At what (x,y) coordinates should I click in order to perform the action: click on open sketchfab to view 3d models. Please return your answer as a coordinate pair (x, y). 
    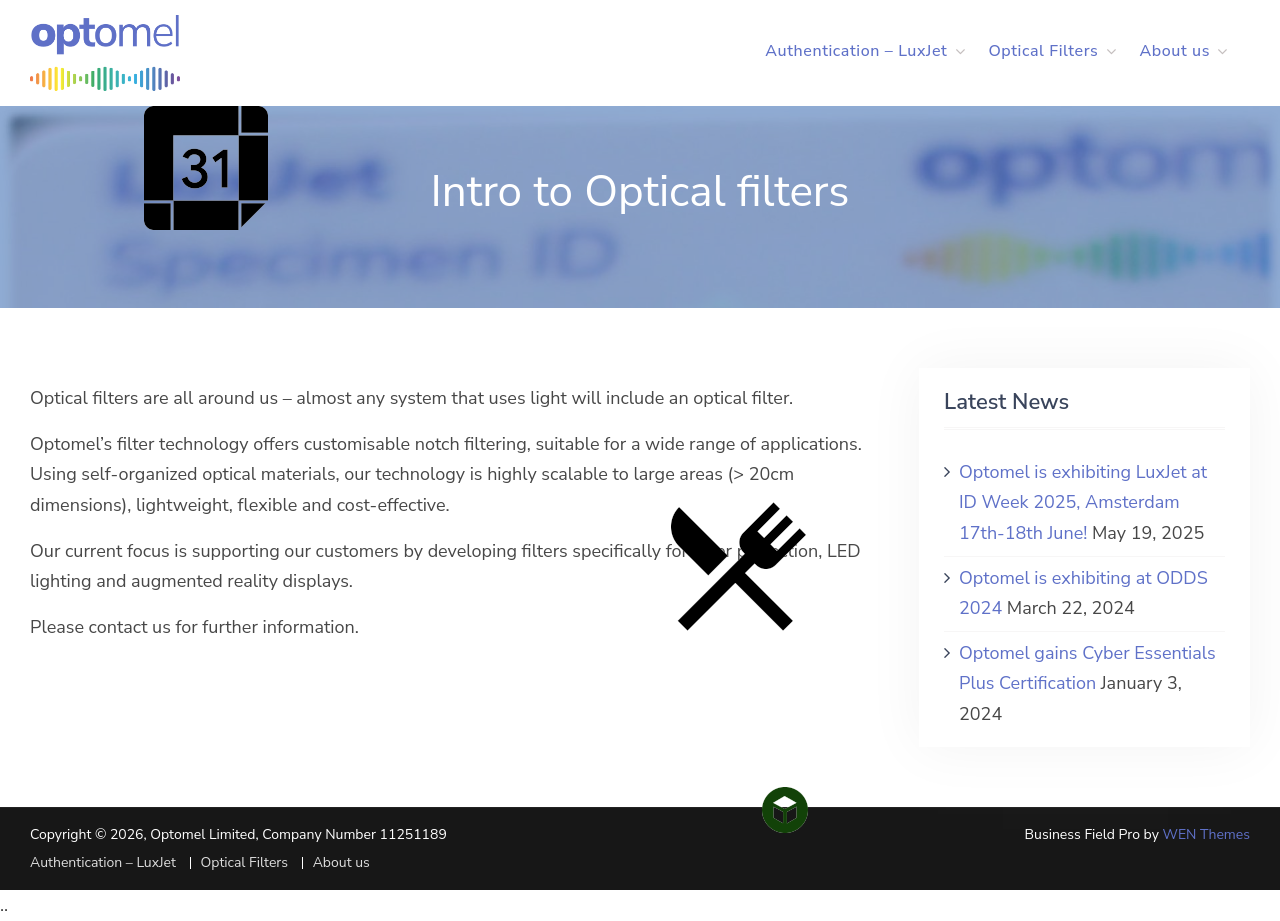
    Looking at the image, I should click on (785, 810).